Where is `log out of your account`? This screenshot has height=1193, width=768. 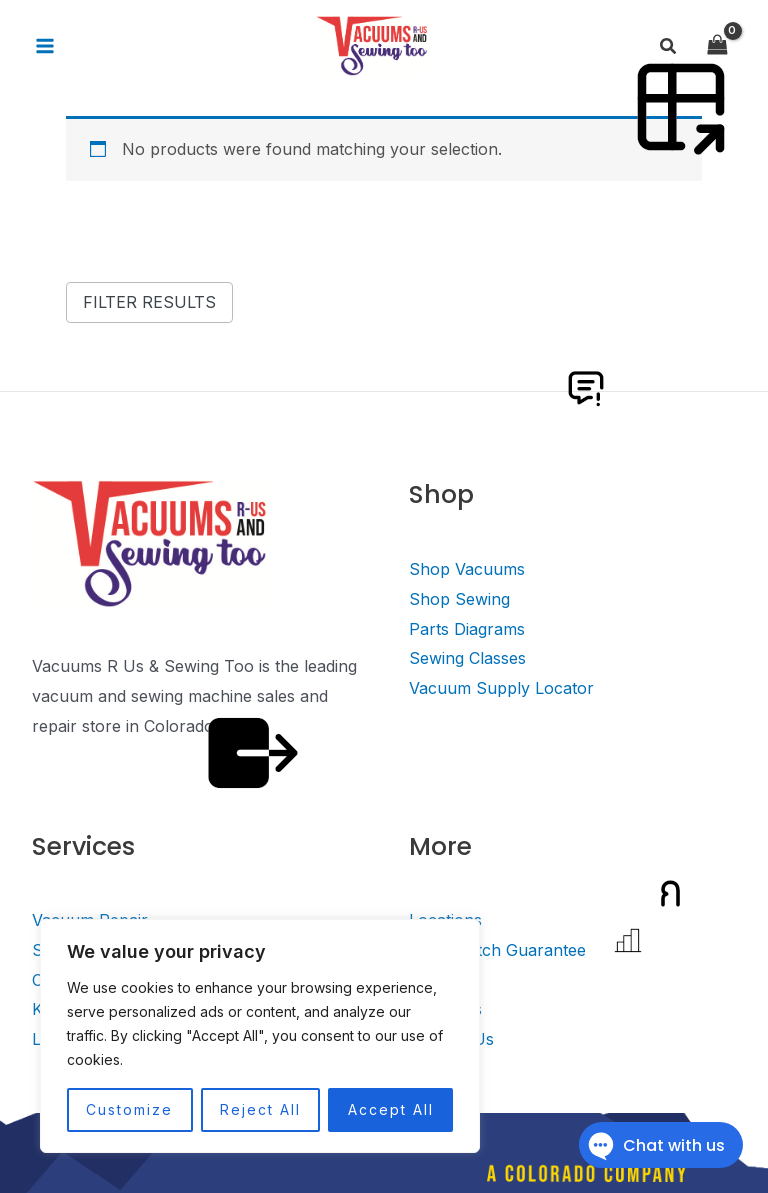 log out of your account is located at coordinates (253, 753).